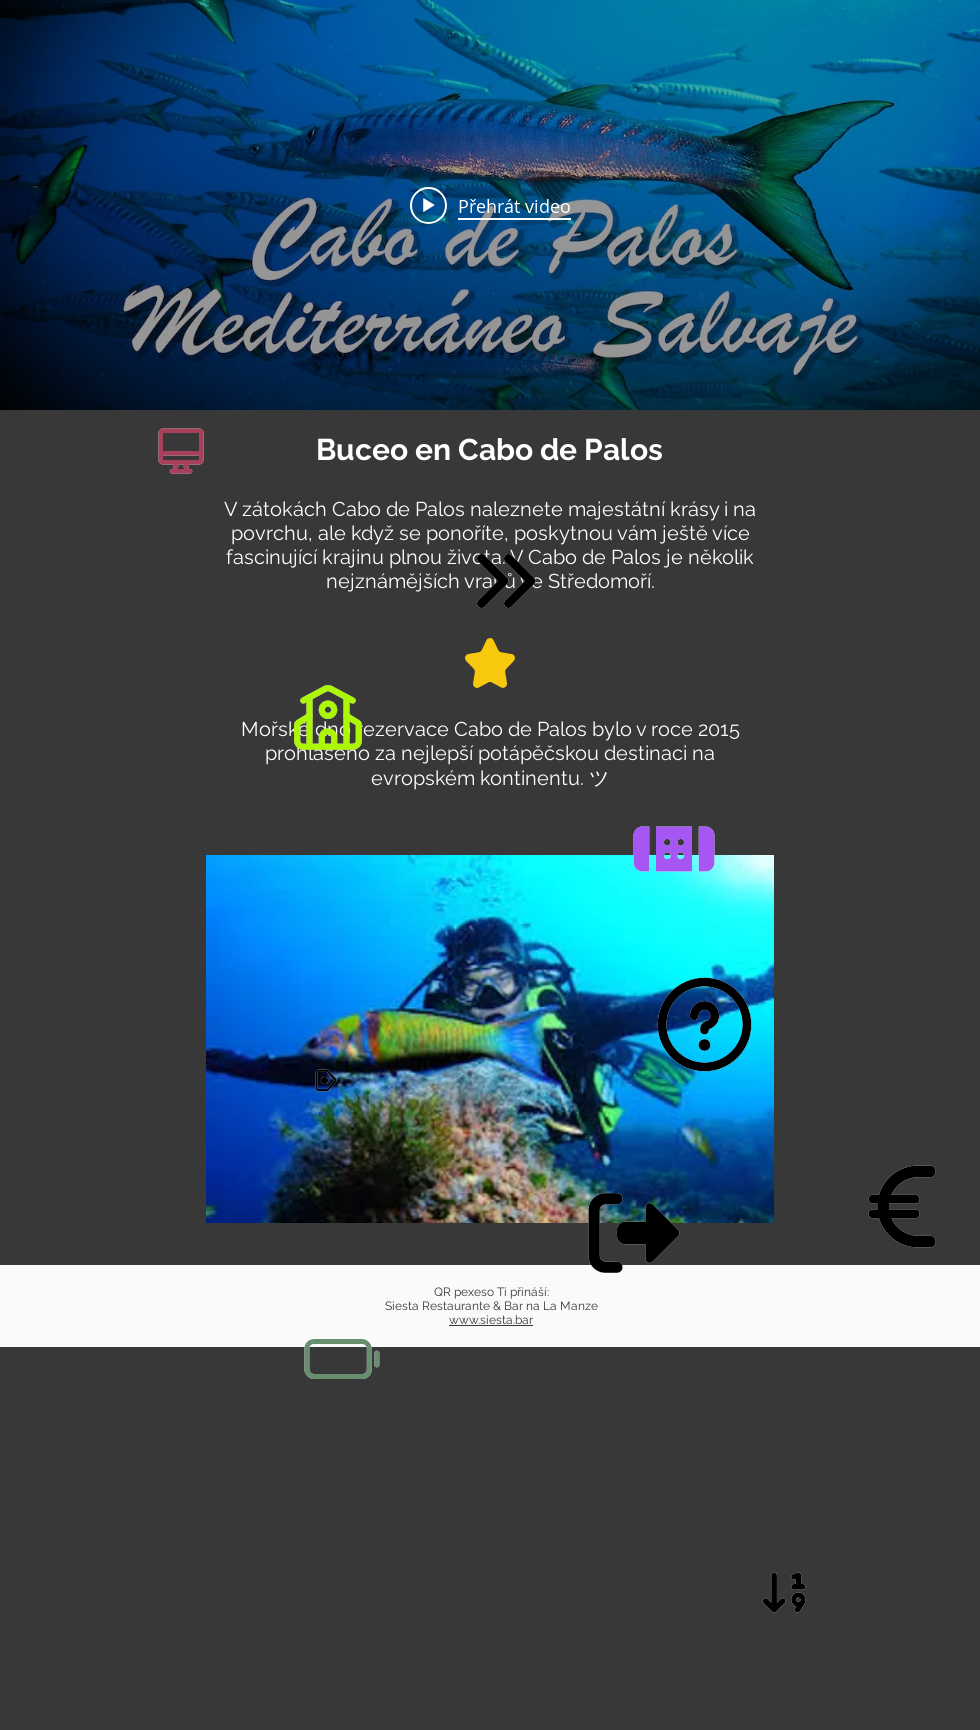  What do you see at coordinates (342, 1359) in the screenshot?
I see `indicates battery is completely drained` at bounding box center [342, 1359].